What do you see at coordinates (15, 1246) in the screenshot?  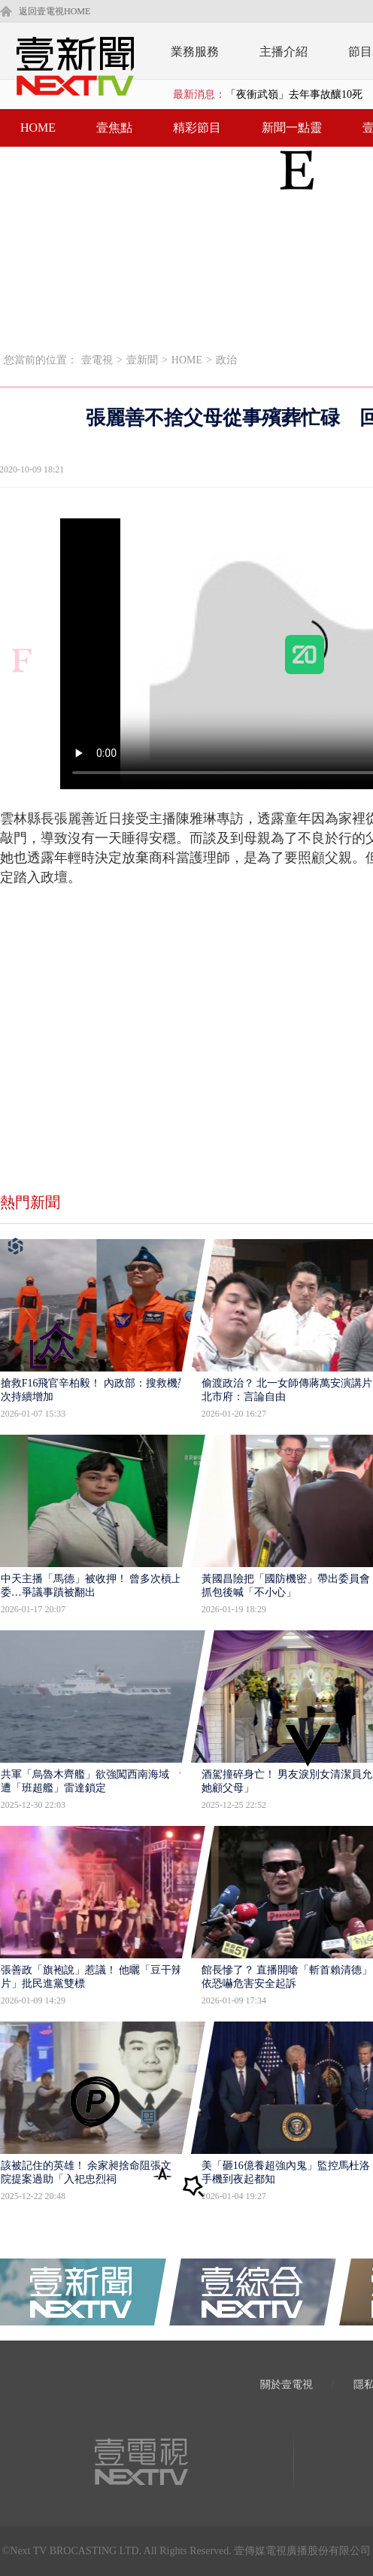 I see `SecurityScorecard company logo` at bounding box center [15, 1246].